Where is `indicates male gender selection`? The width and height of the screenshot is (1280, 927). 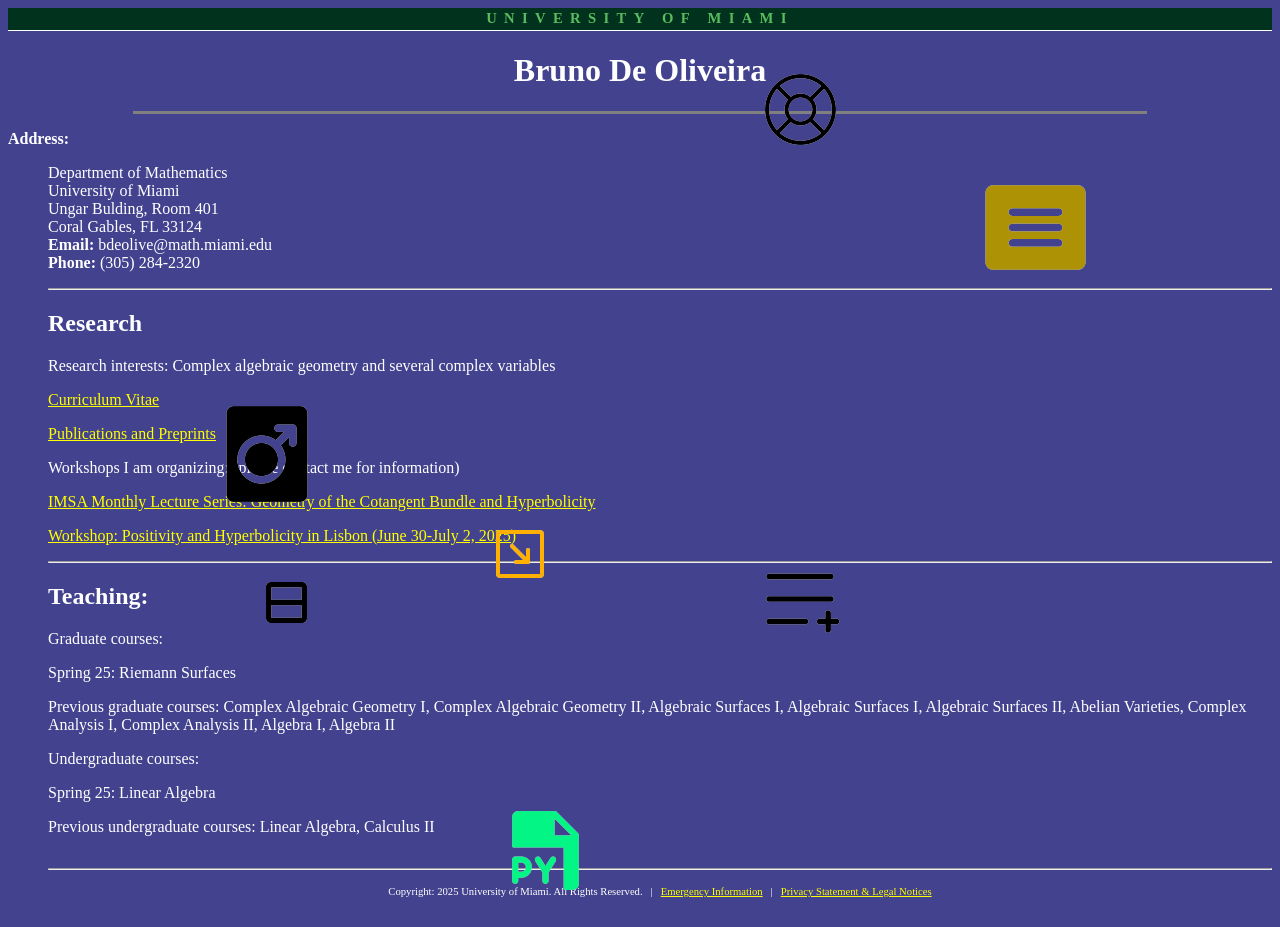
indicates male gender selection is located at coordinates (267, 454).